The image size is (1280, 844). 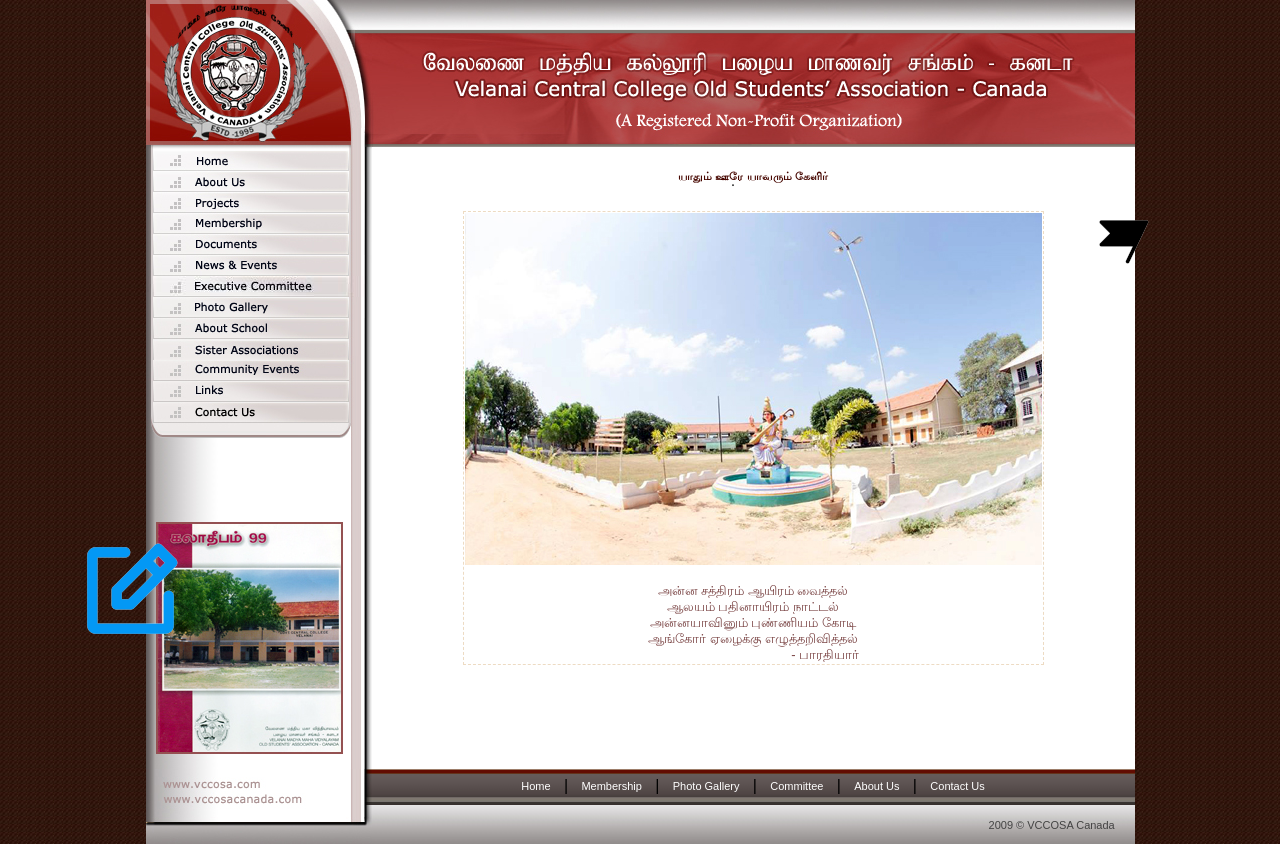 What do you see at coordinates (130, 590) in the screenshot?
I see `create or edit a note` at bounding box center [130, 590].